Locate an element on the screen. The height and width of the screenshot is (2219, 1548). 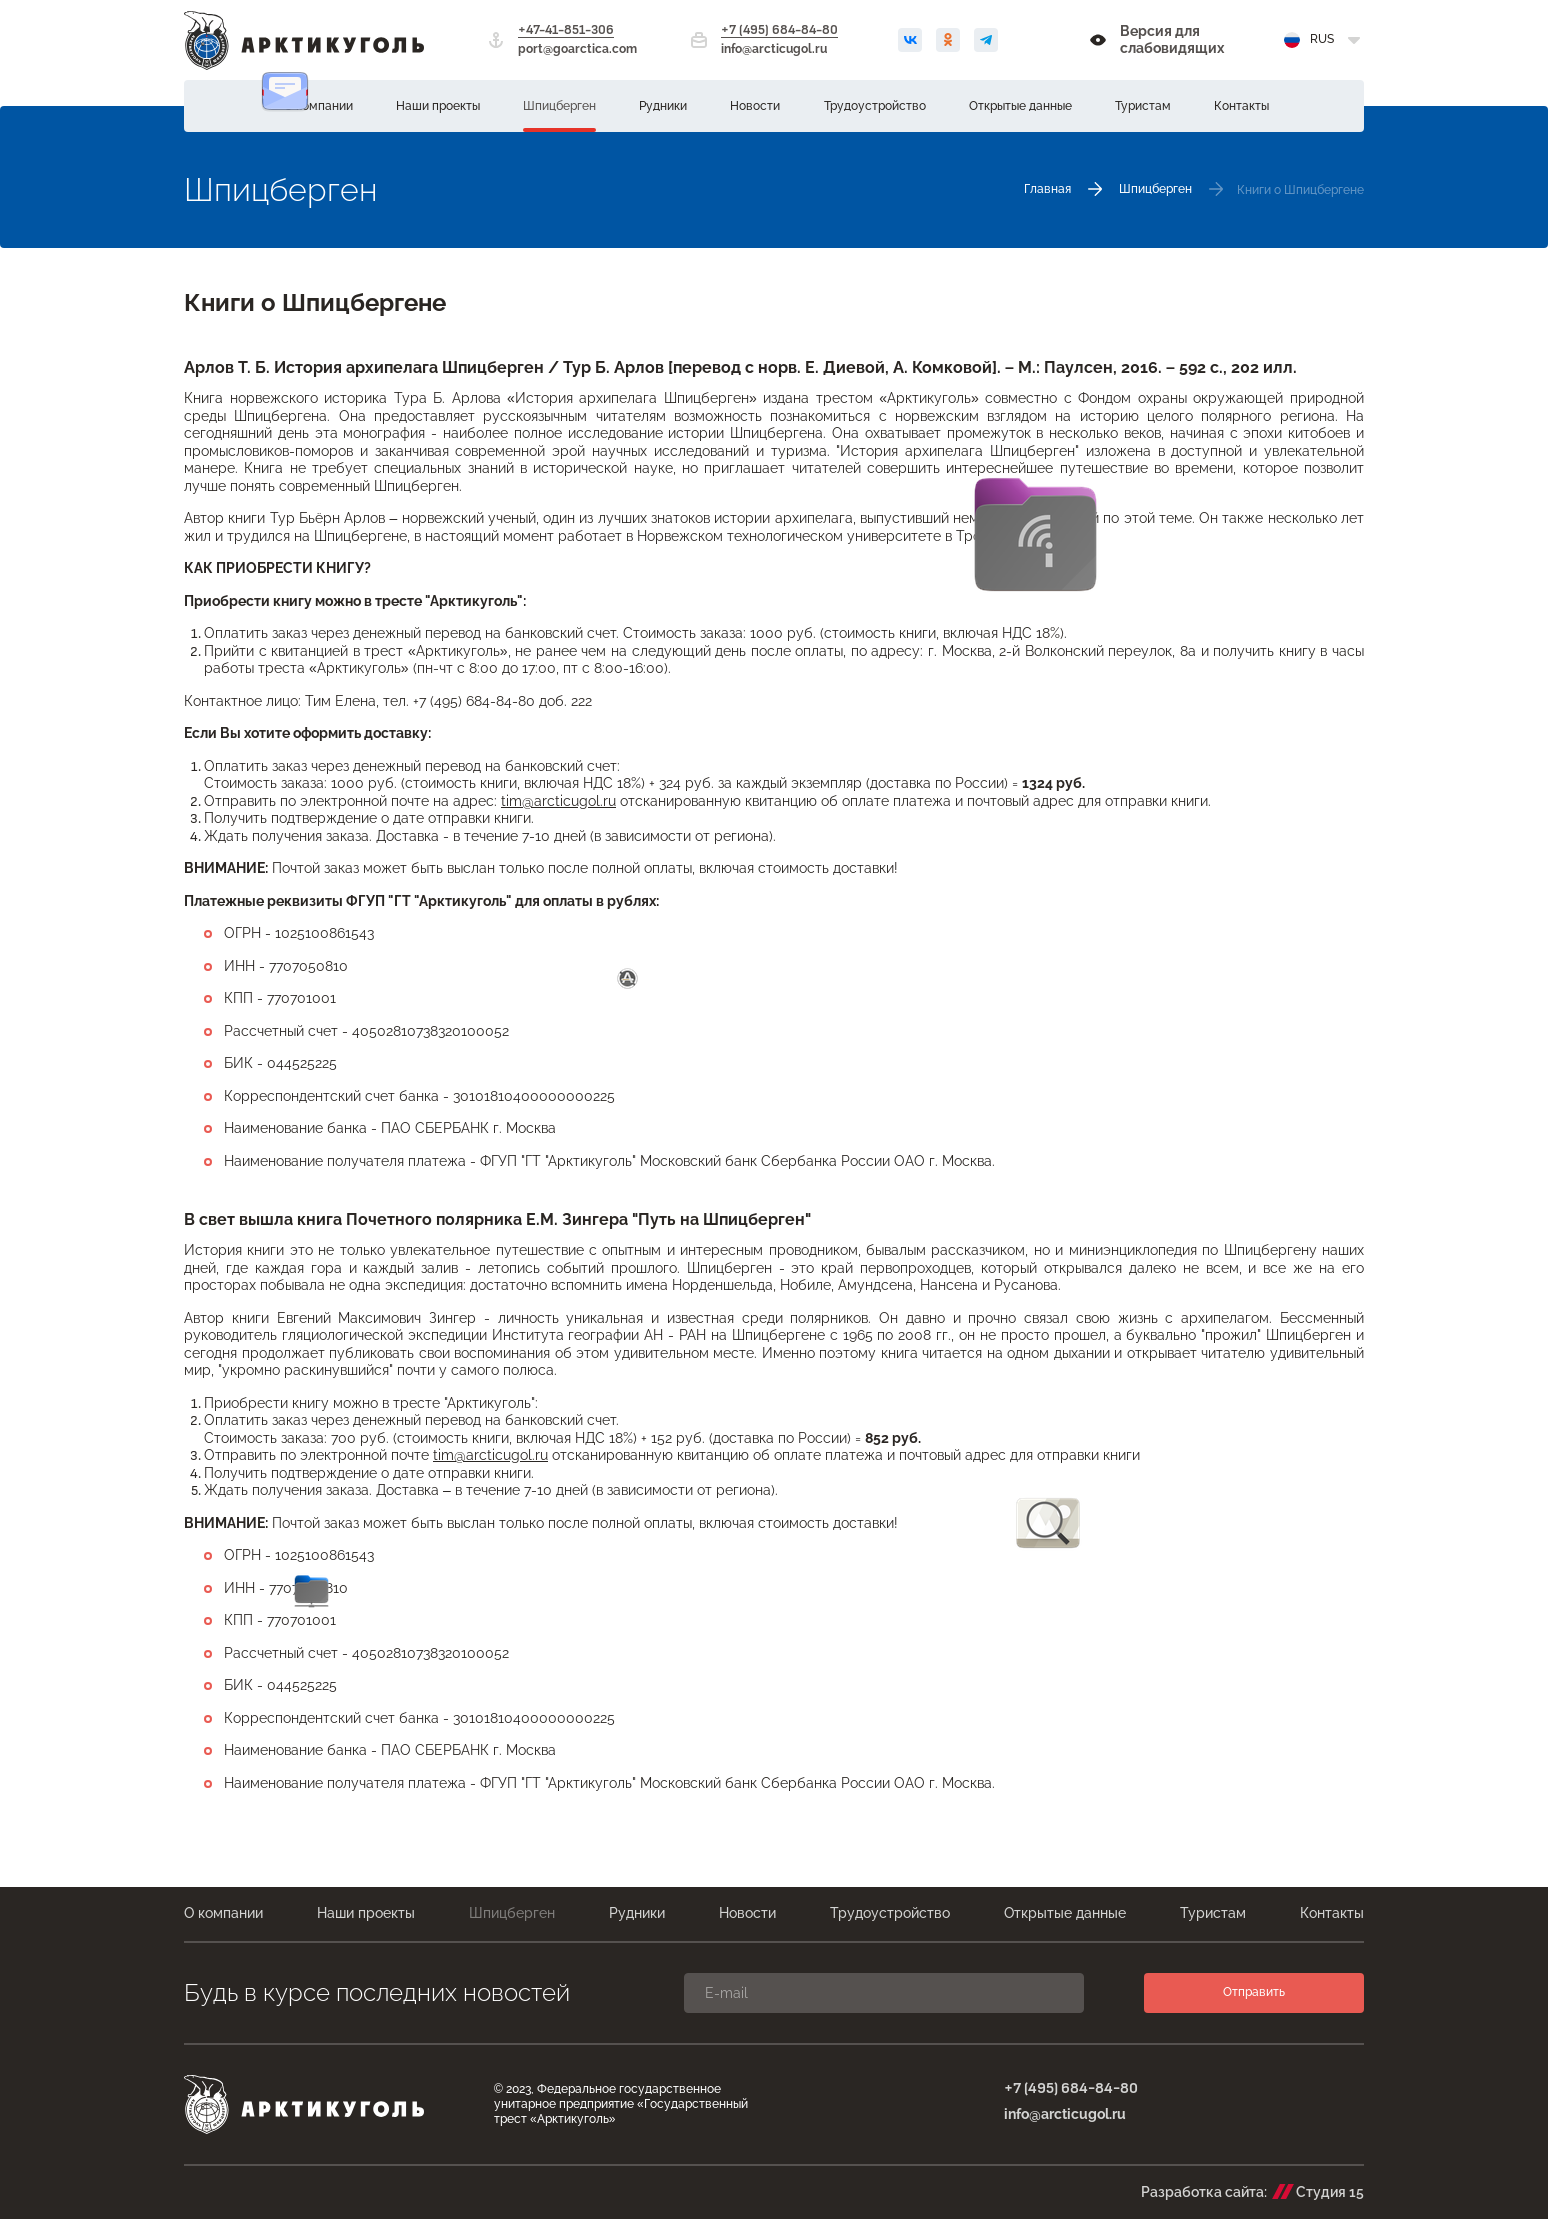
open evolution email and calendar app is located at coordinates (285, 91).